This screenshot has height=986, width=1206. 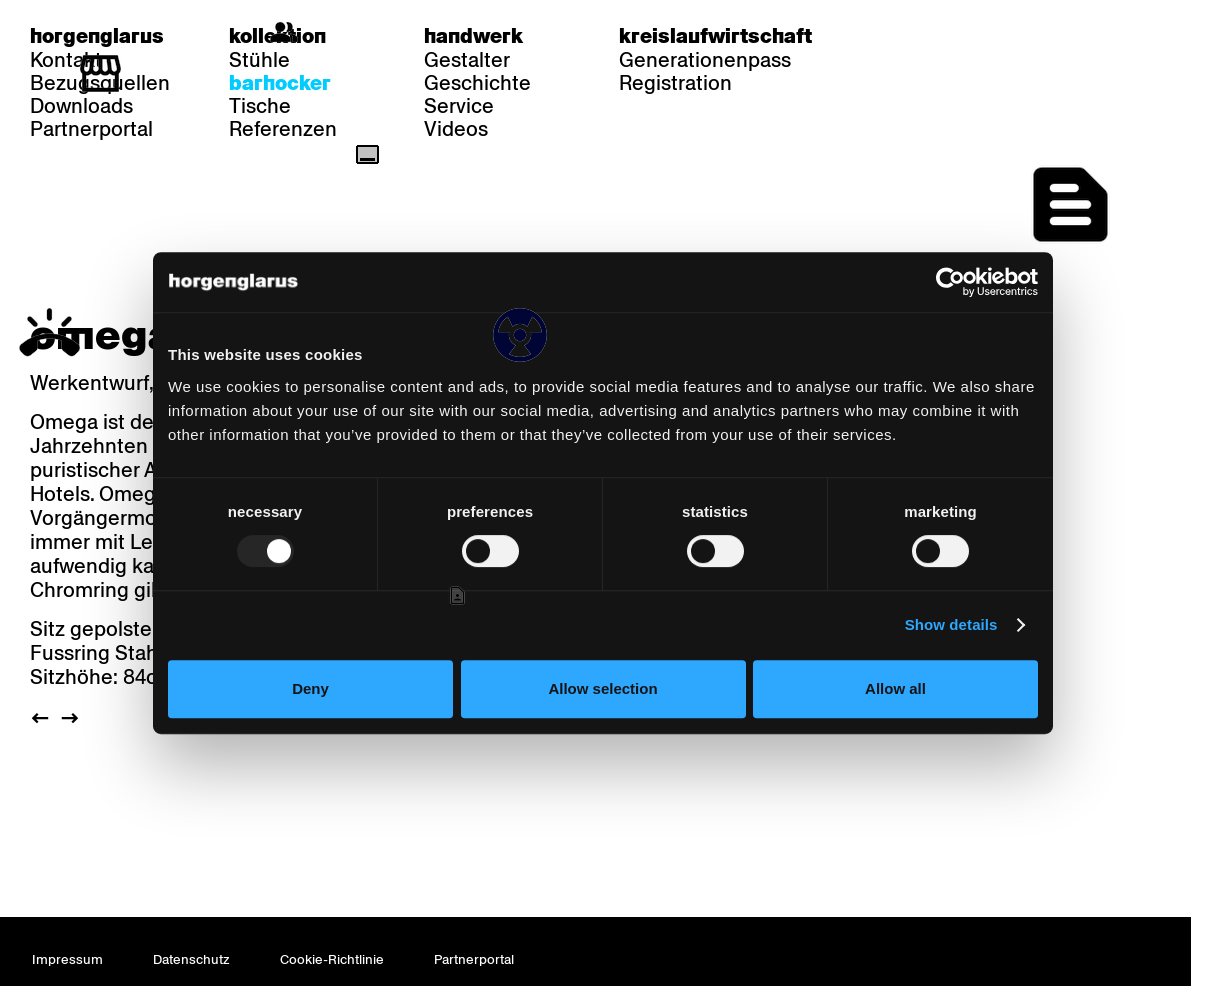 What do you see at coordinates (520, 335) in the screenshot?
I see `indicates radioactive or nuclear hazard warning` at bounding box center [520, 335].